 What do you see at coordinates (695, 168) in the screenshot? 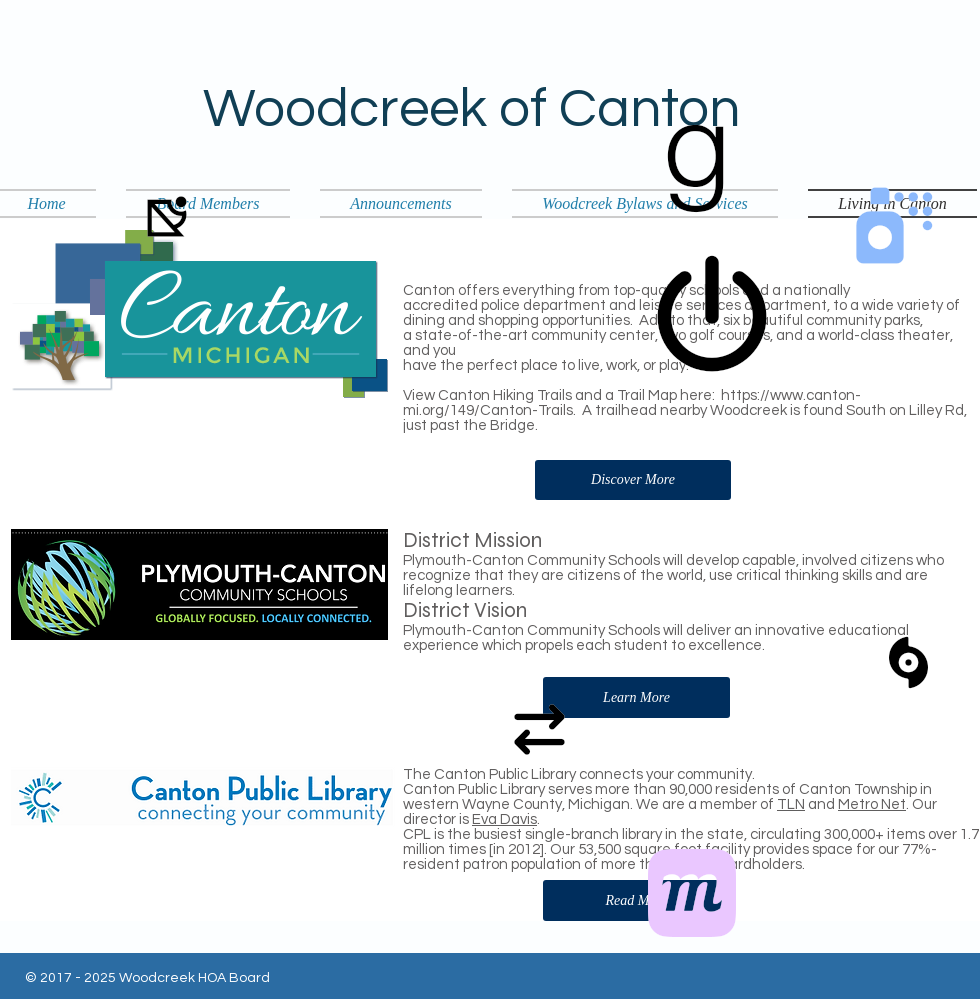
I see `link to Goodreads profile` at bounding box center [695, 168].